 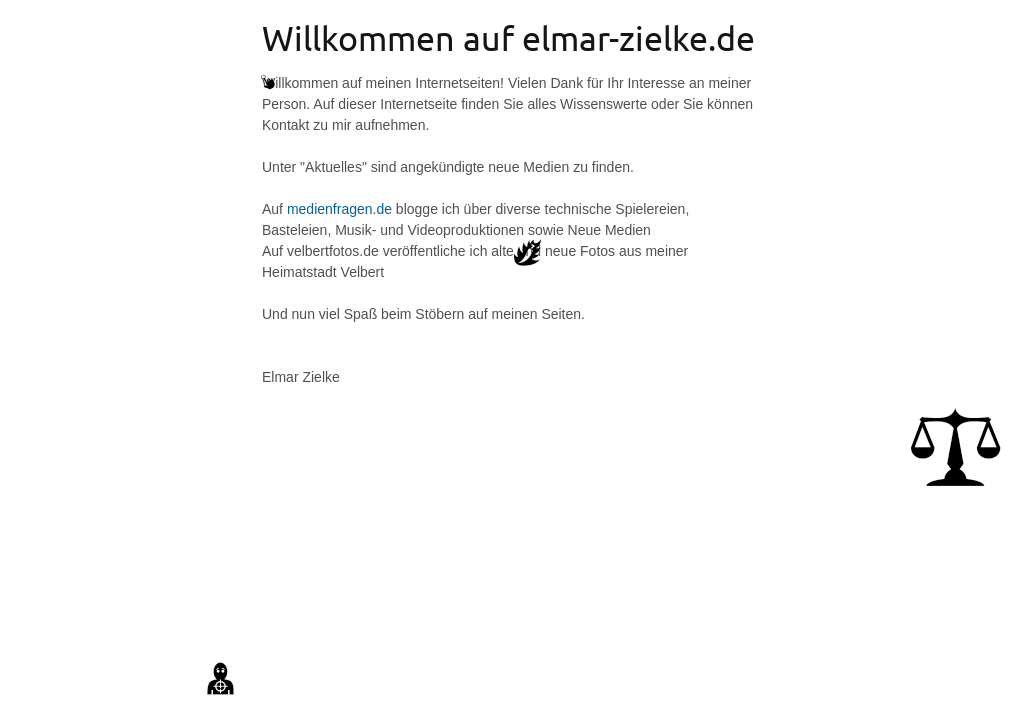 What do you see at coordinates (268, 82) in the screenshot?
I see `tap or click to interact` at bounding box center [268, 82].